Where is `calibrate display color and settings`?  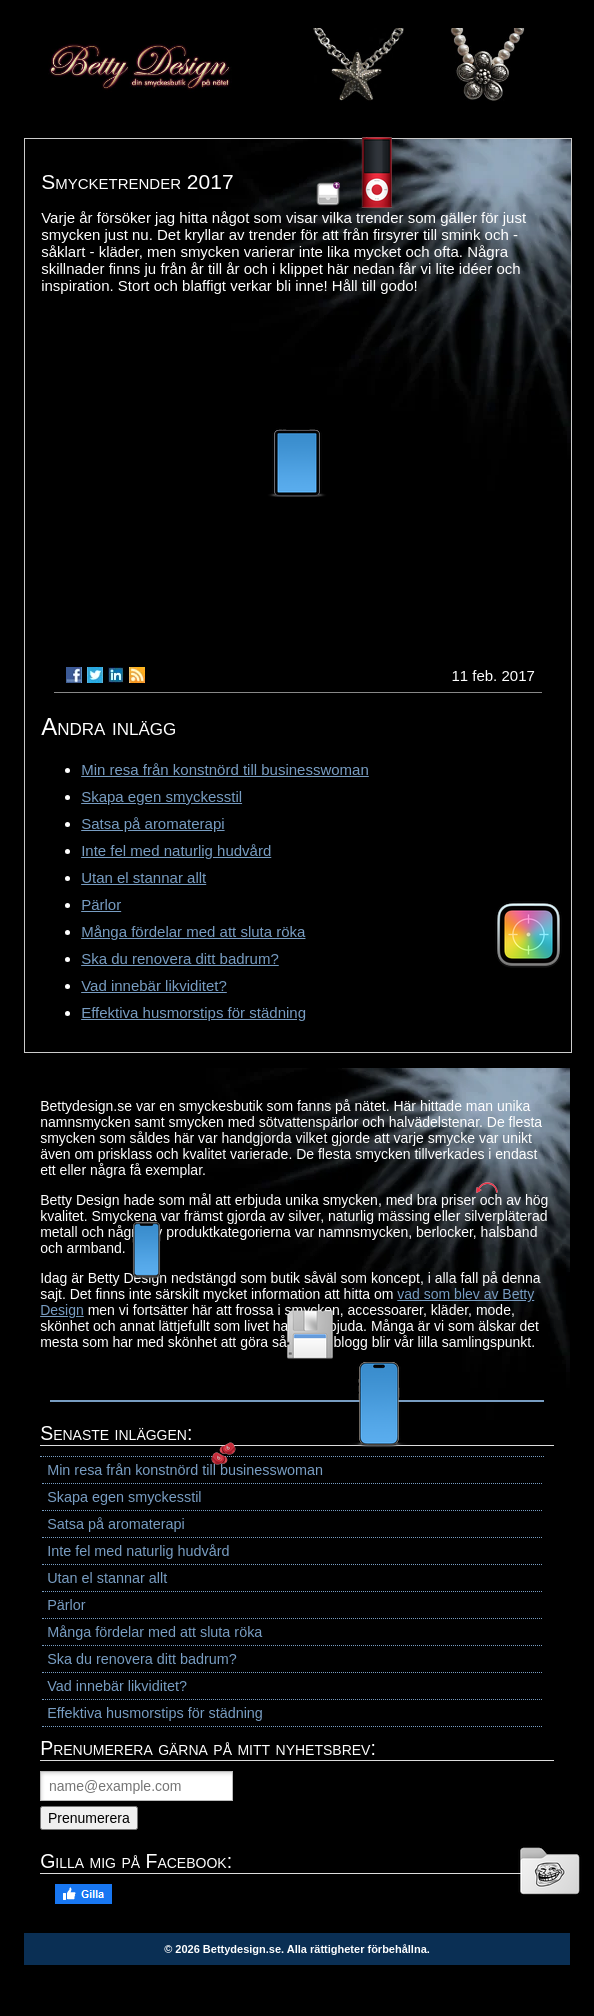 calibrate display color and settings is located at coordinates (528, 934).